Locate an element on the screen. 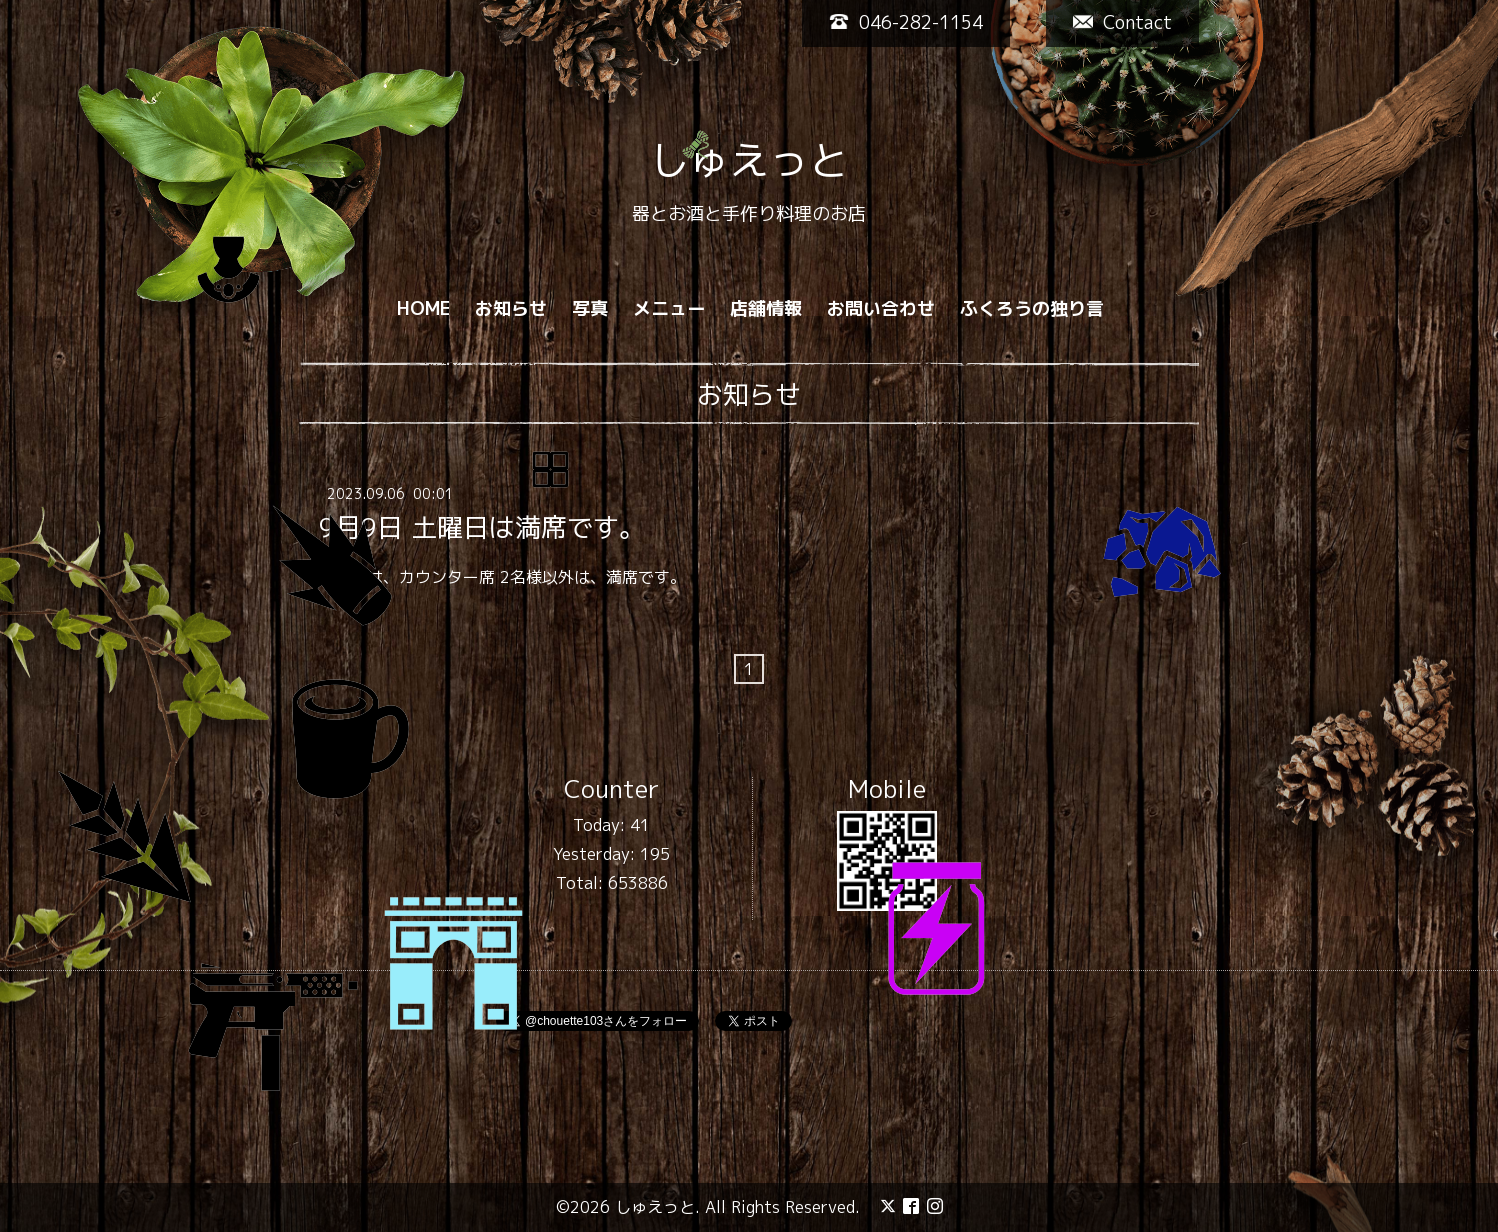 Image resolution: width=1498 pixels, height=1232 pixels. crafting or knitting category in a game is located at coordinates (695, 144).